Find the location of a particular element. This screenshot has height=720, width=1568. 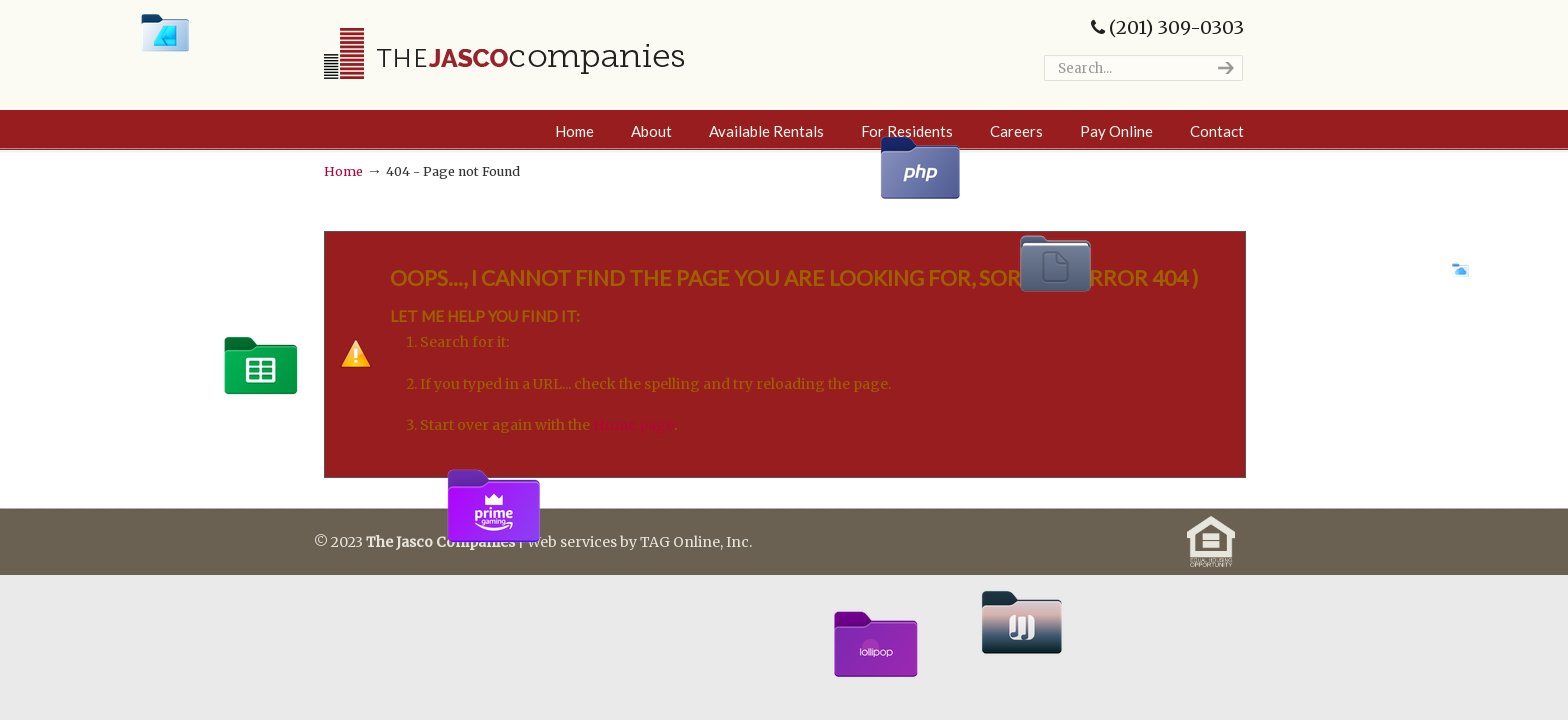

open folder containing Google Sheets files is located at coordinates (260, 367).